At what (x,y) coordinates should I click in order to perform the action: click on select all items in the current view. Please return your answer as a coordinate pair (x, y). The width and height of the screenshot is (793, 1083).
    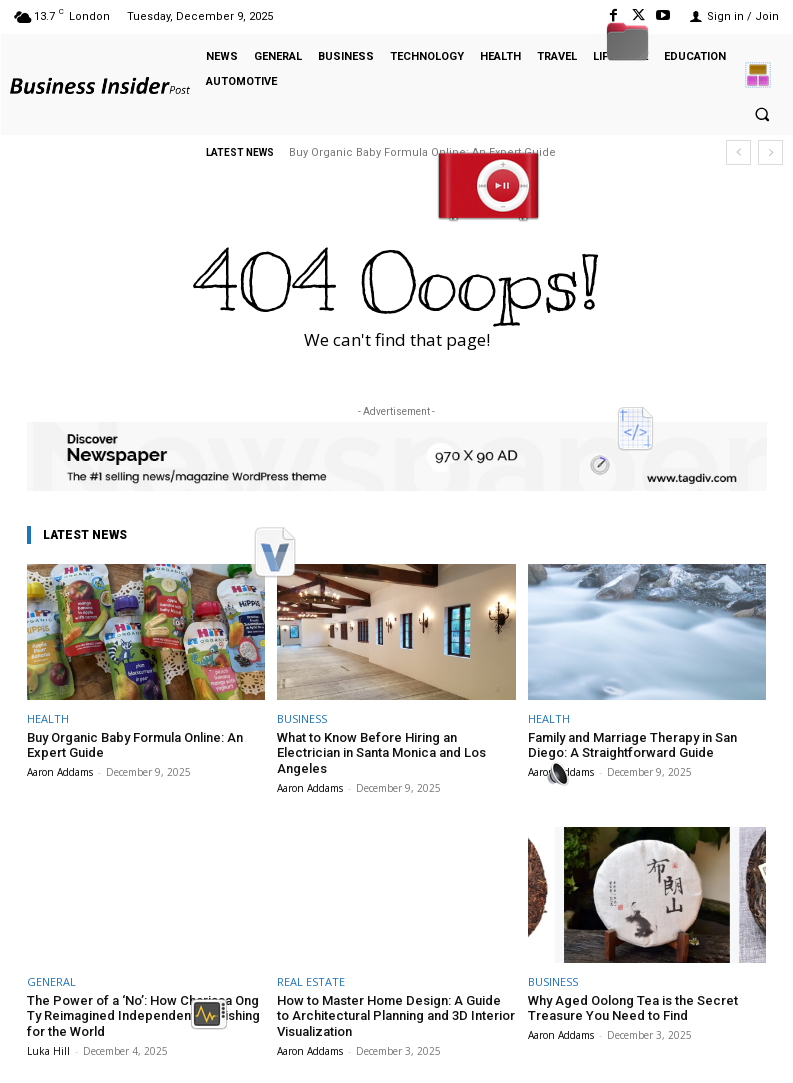
    Looking at the image, I should click on (758, 75).